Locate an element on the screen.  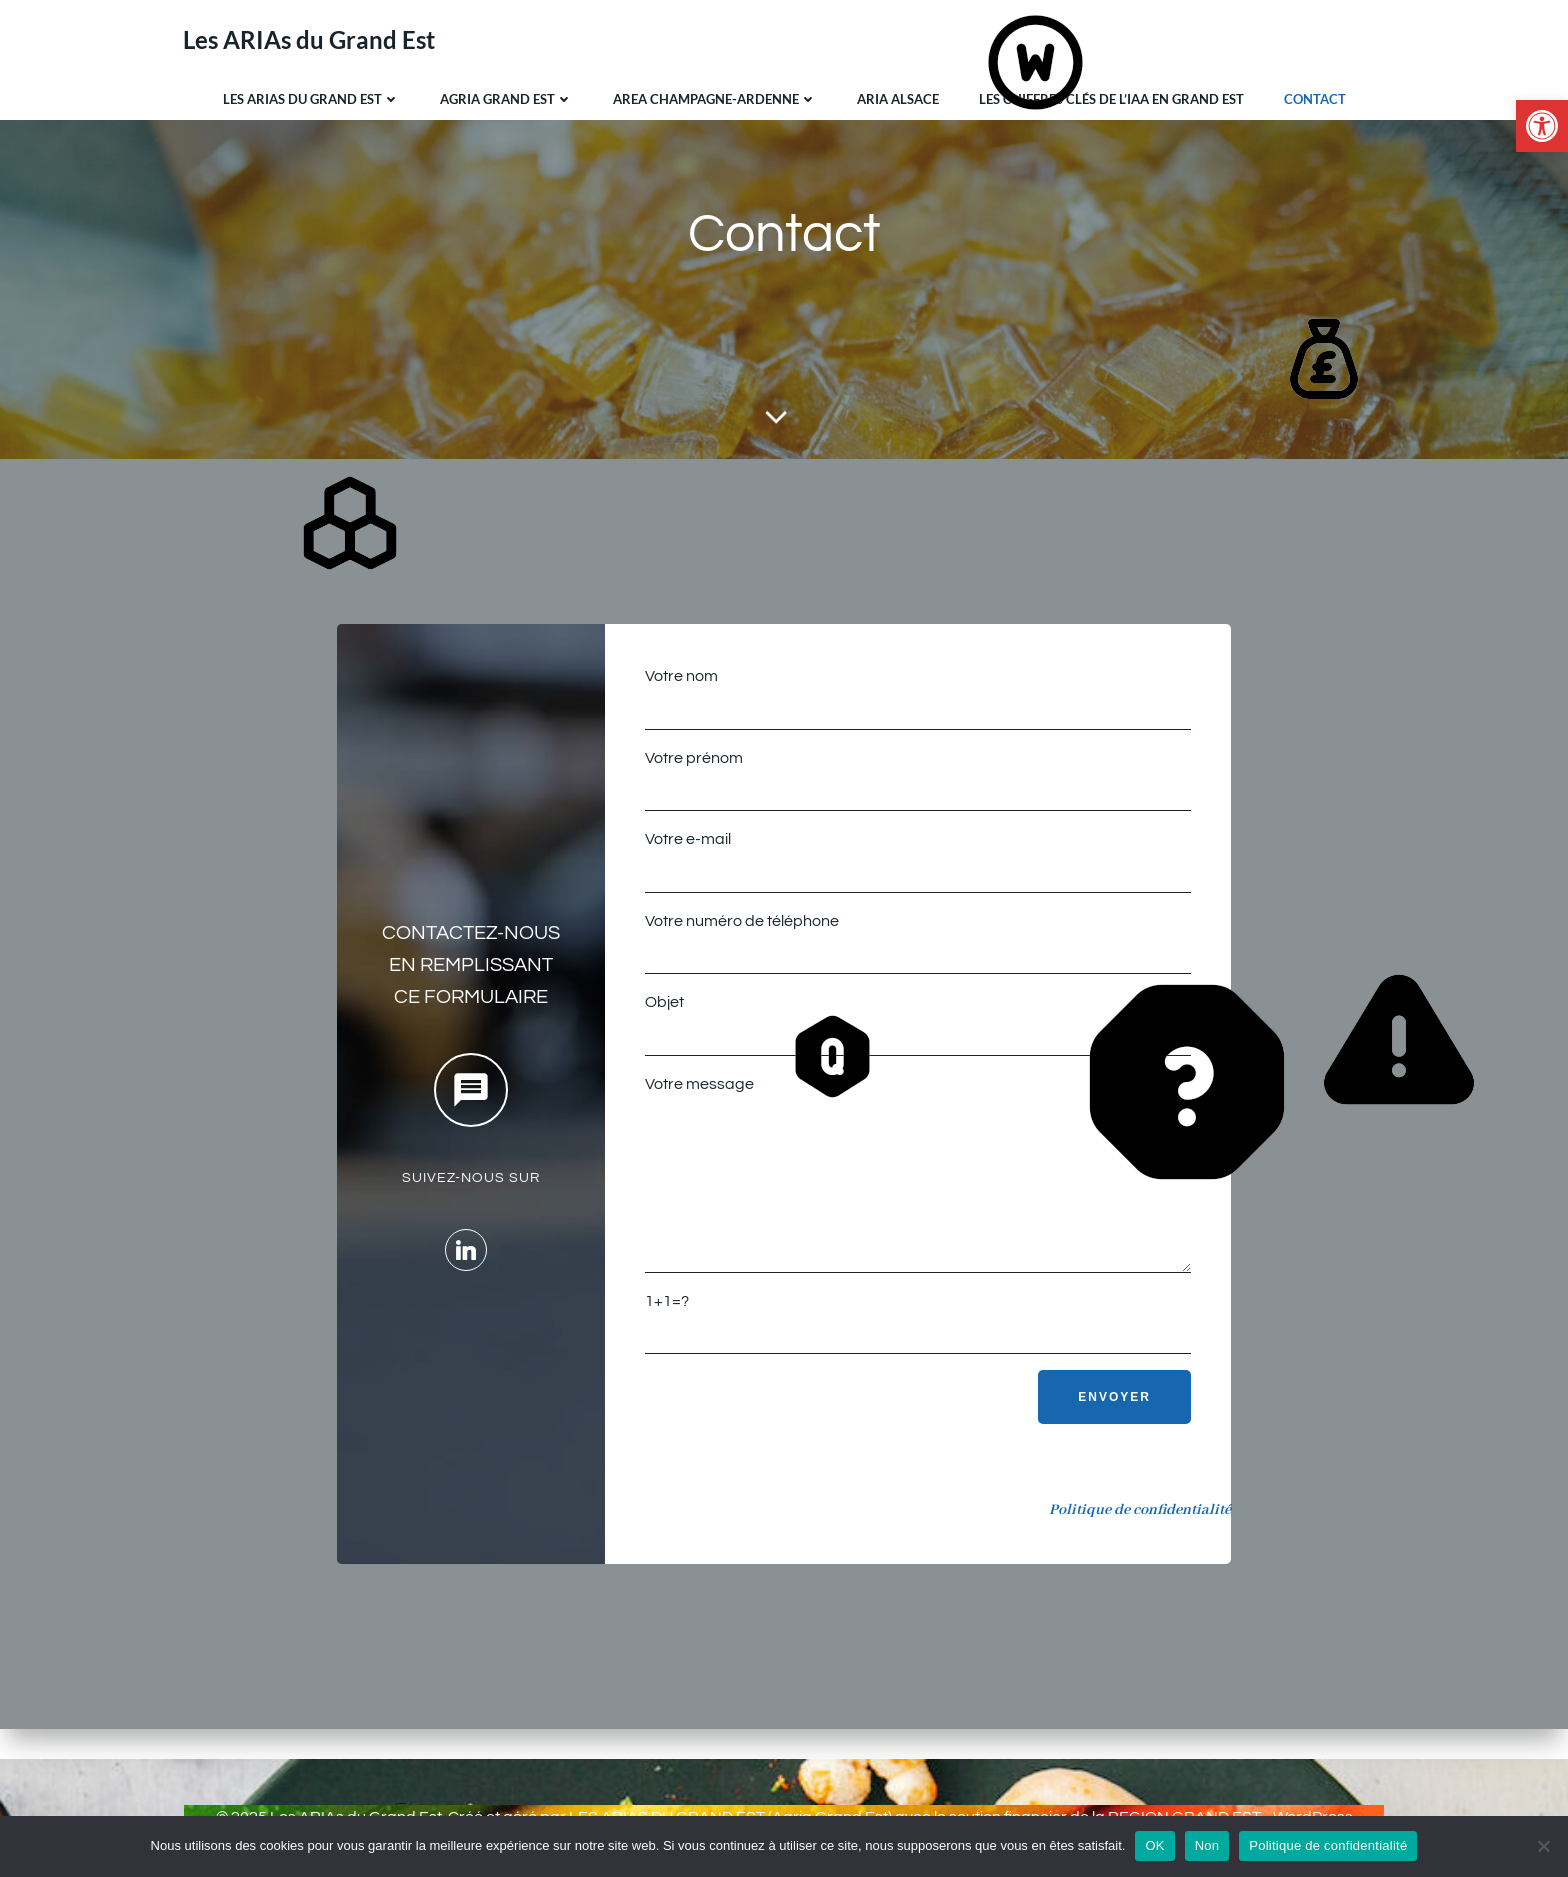
indicates a warning or caution state is located at coordinates (1399, 1043).